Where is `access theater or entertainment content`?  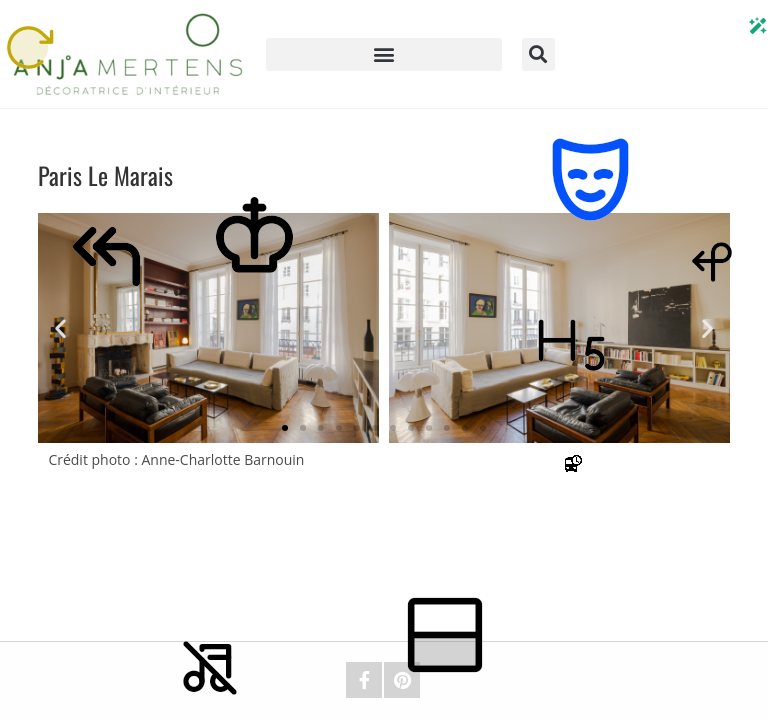 access theater or entertainment content is located at coordinates (590, 176).